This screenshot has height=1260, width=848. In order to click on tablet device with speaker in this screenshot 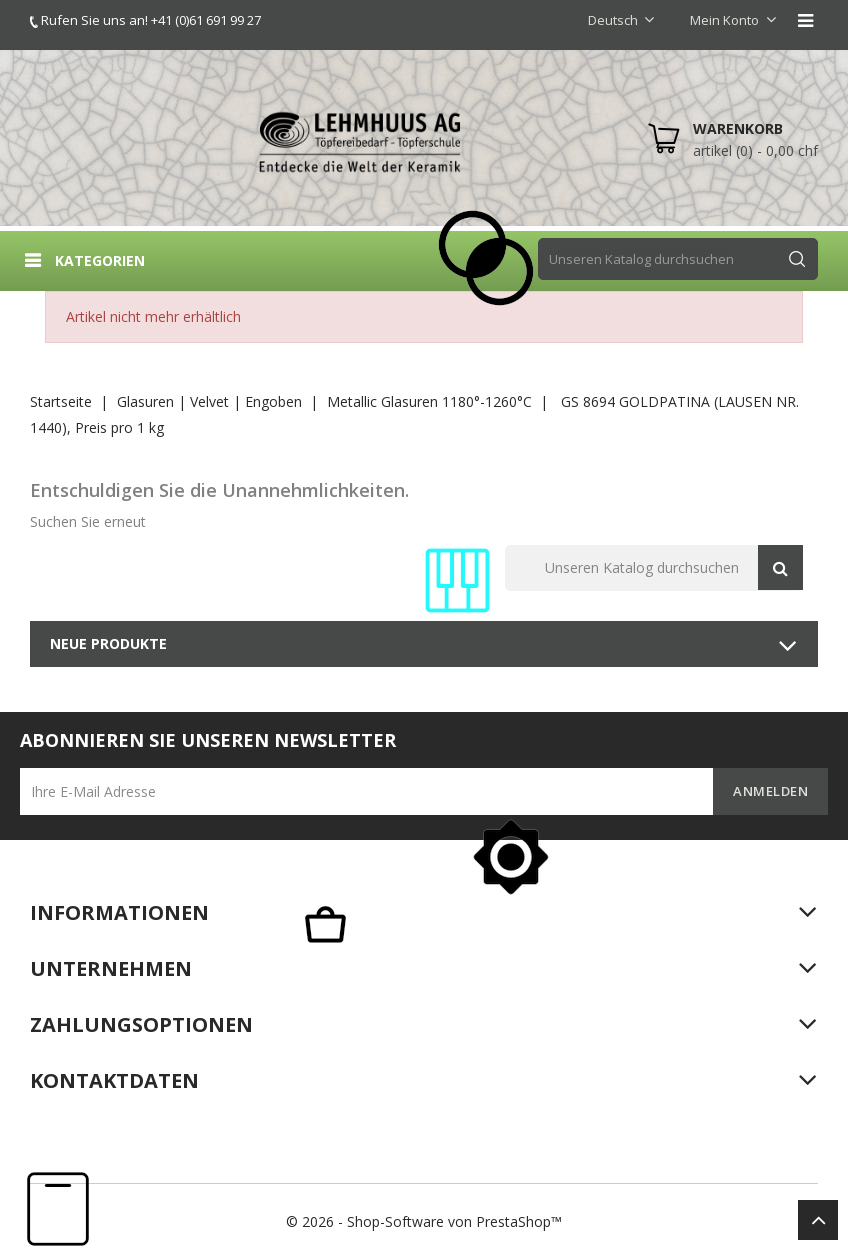, I will do `click(58, 1209)`.